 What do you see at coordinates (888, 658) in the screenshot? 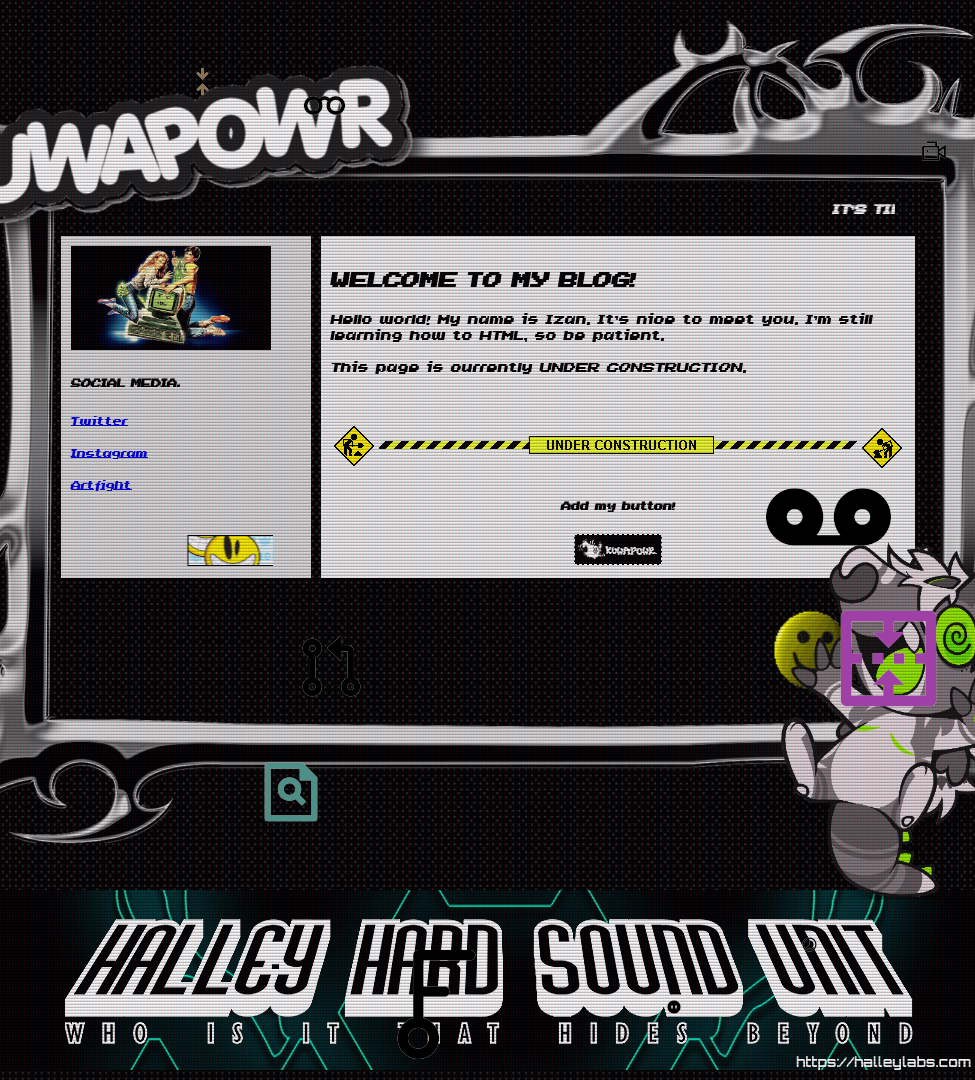
I see `merge cells vertically in a table or spreadsheet` at bounding box center [888, 658].